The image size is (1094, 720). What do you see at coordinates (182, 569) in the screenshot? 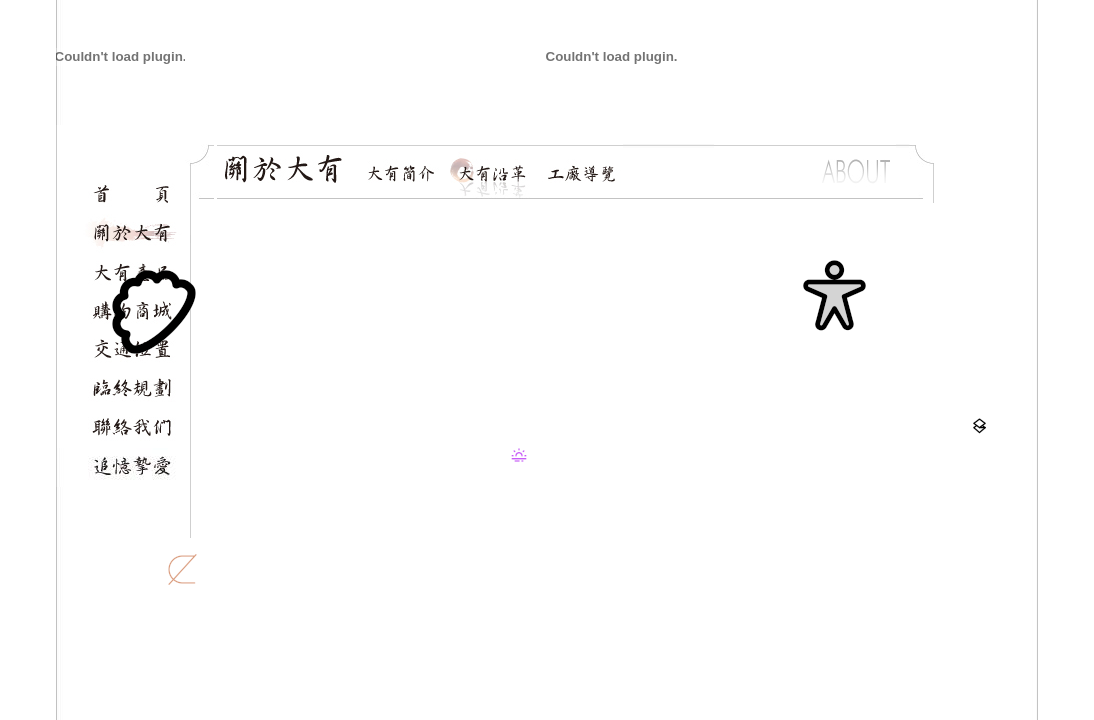
I see `indicates a set is not a subset of another in mathematical notation` at bounding box center [182, 569].